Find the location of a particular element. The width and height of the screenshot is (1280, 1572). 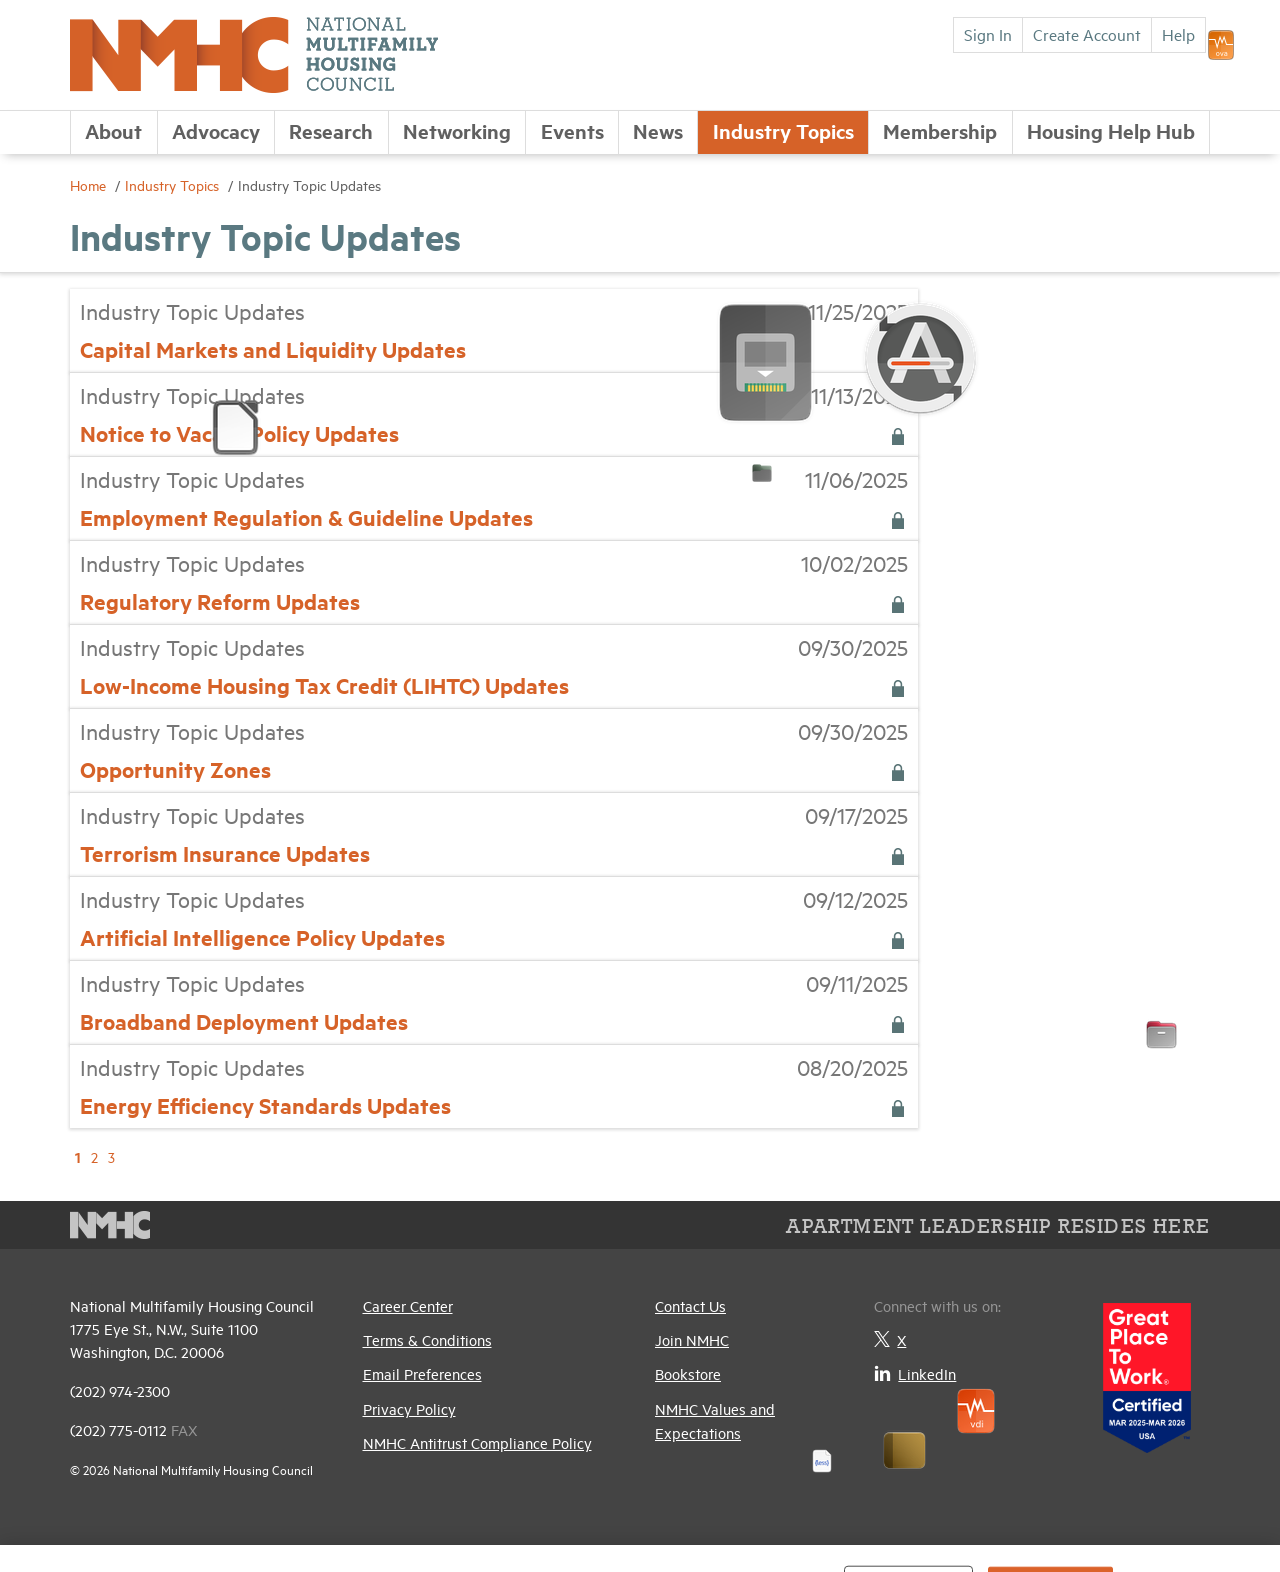

open libreoffice suite is located at coordinates (235, 427).